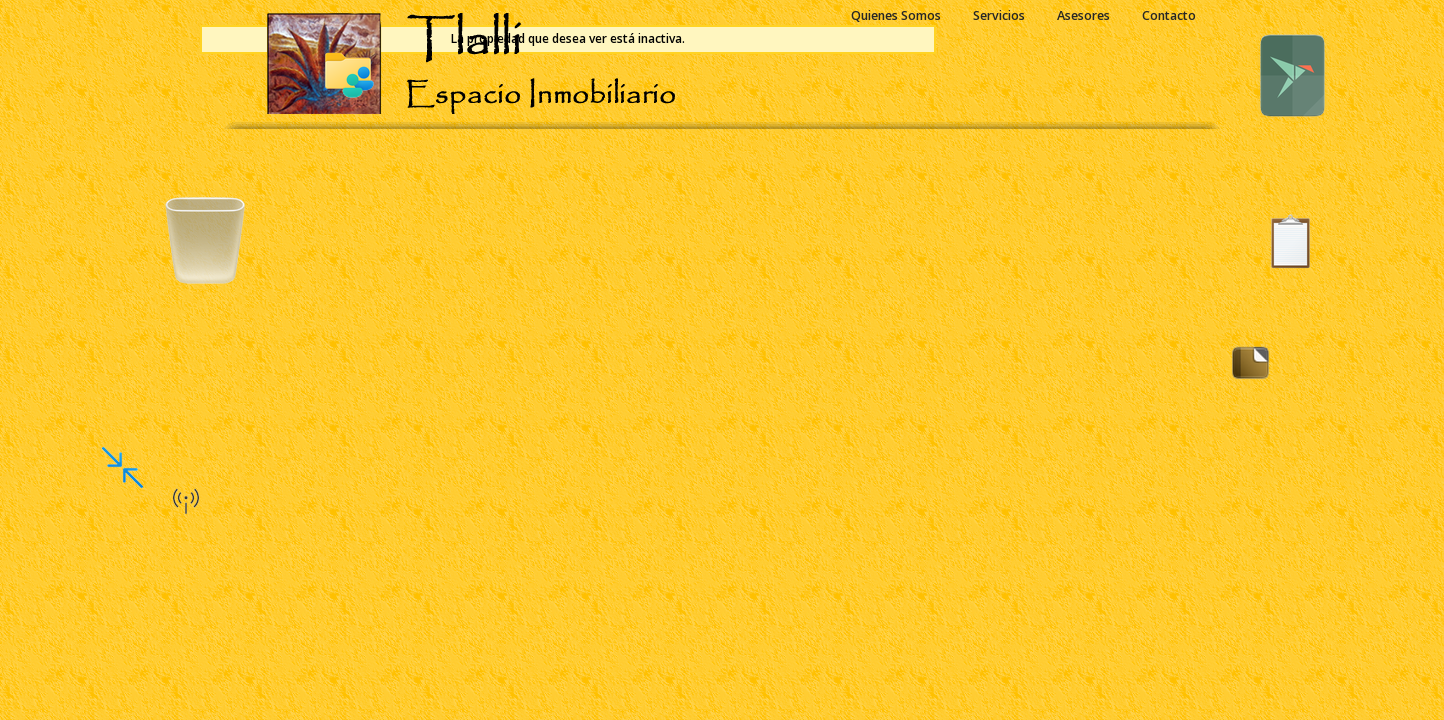  I want to click on access clipboard contents, so click(1290, 241).